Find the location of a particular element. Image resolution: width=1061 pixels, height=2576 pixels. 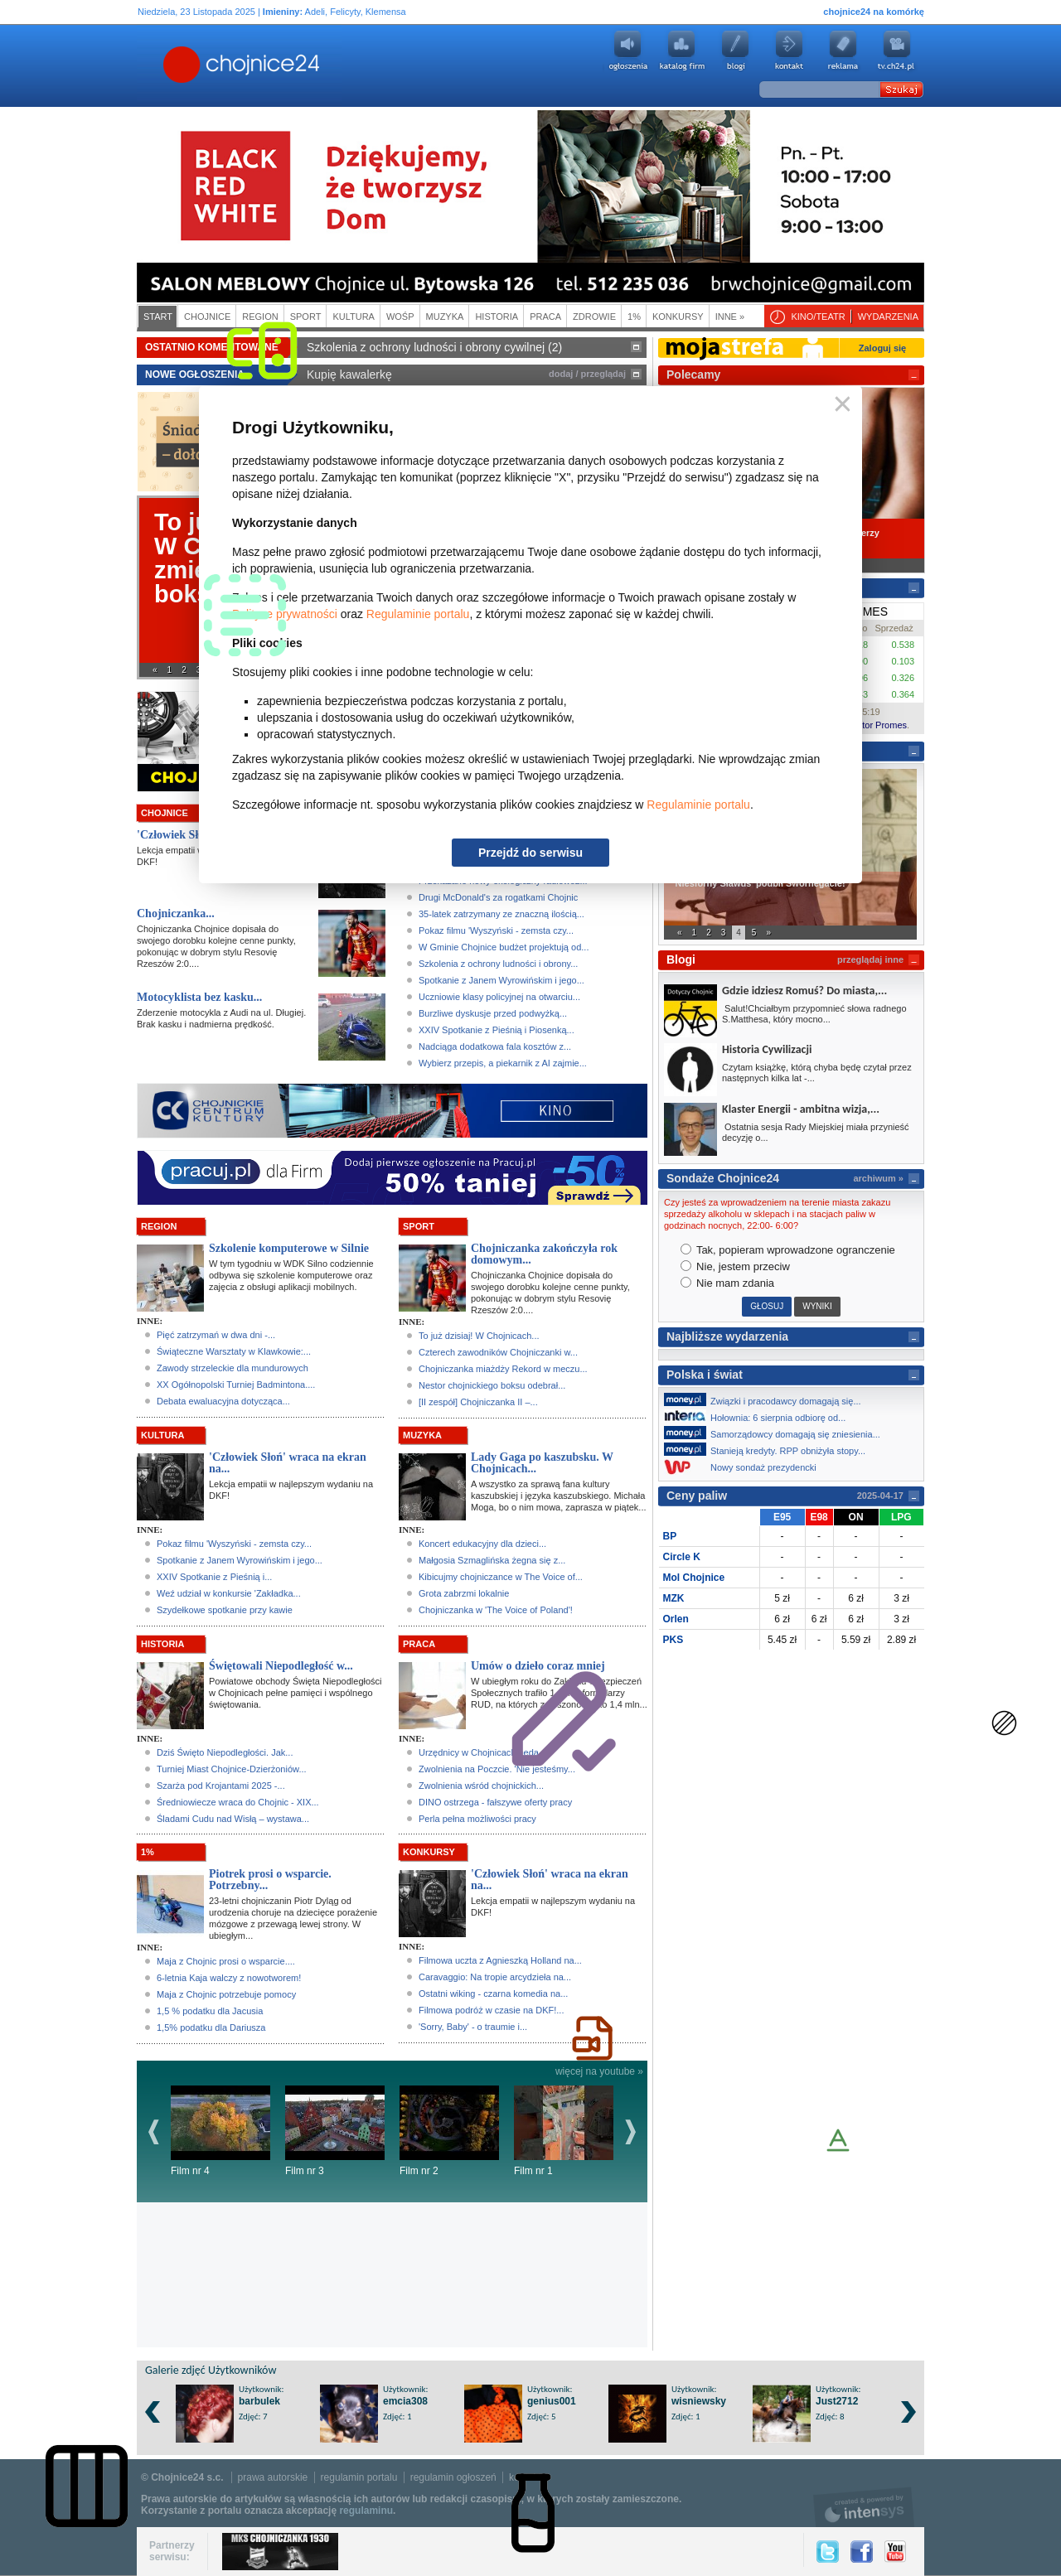

set text baseline alignment is located at coordinates (838, 2140).